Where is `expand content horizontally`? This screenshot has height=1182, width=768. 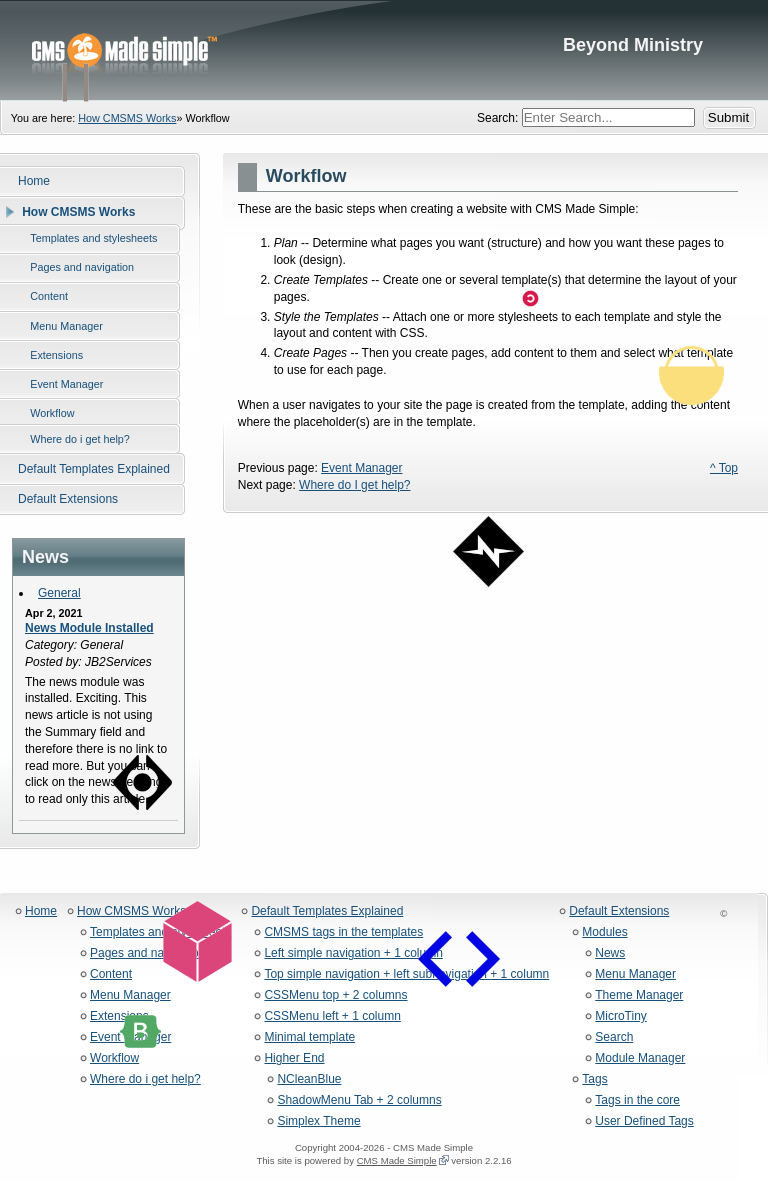
expand content horizontally is located at coordinates (459, 959).